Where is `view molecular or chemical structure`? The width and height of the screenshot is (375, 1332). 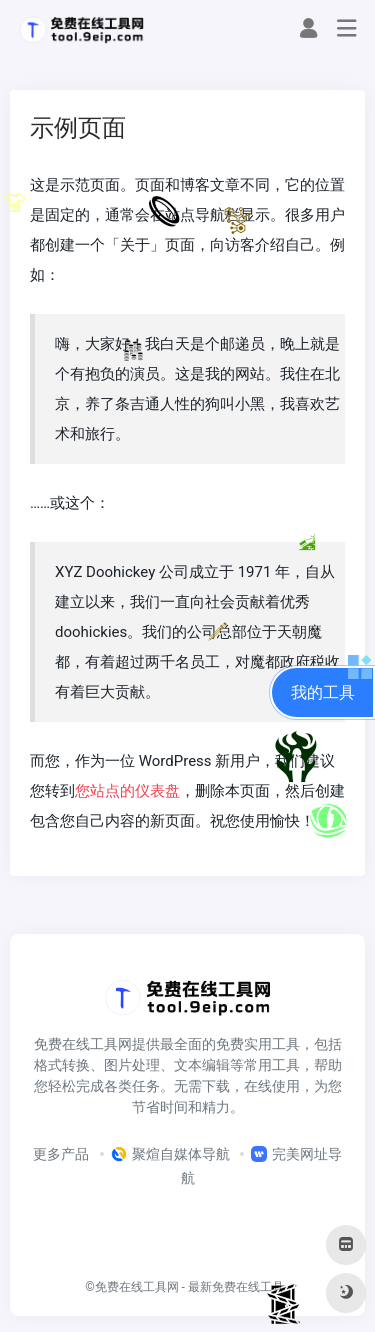 view molecular or chemical structure is located at coordinates (237, 220).